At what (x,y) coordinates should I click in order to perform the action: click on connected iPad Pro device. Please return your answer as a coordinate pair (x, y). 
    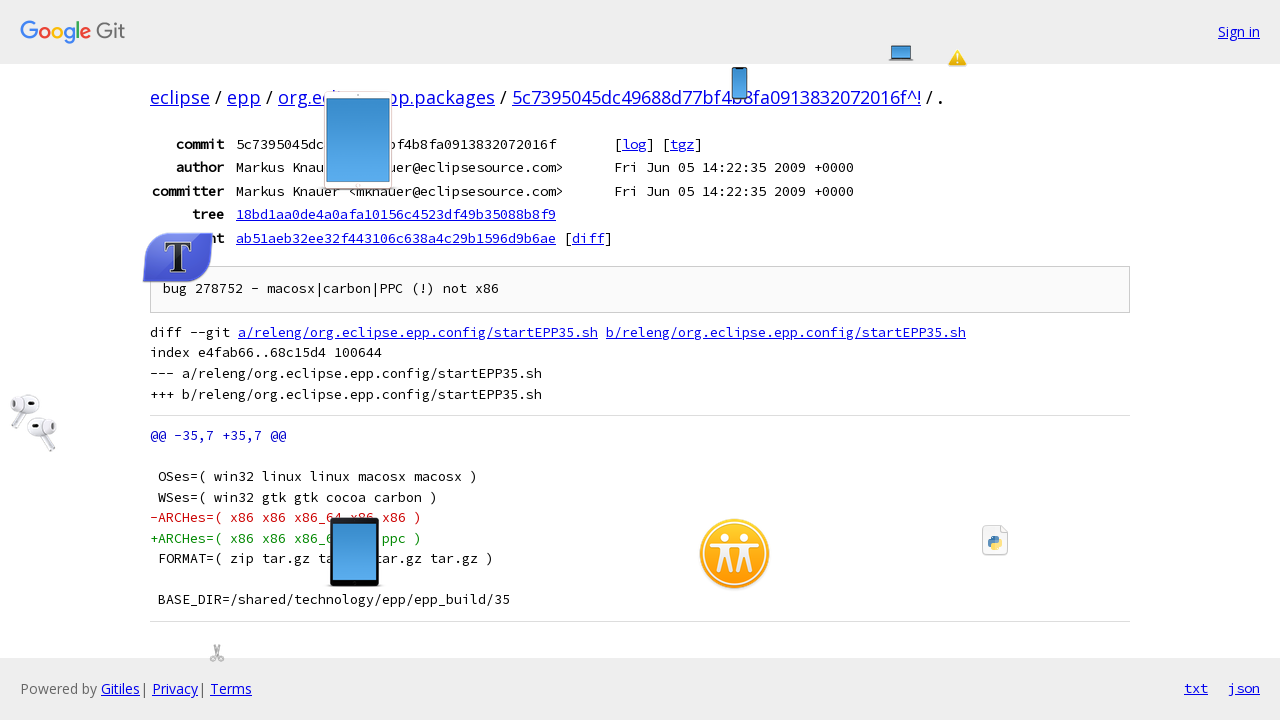
    Looking at the image, I should click on (358, 141).